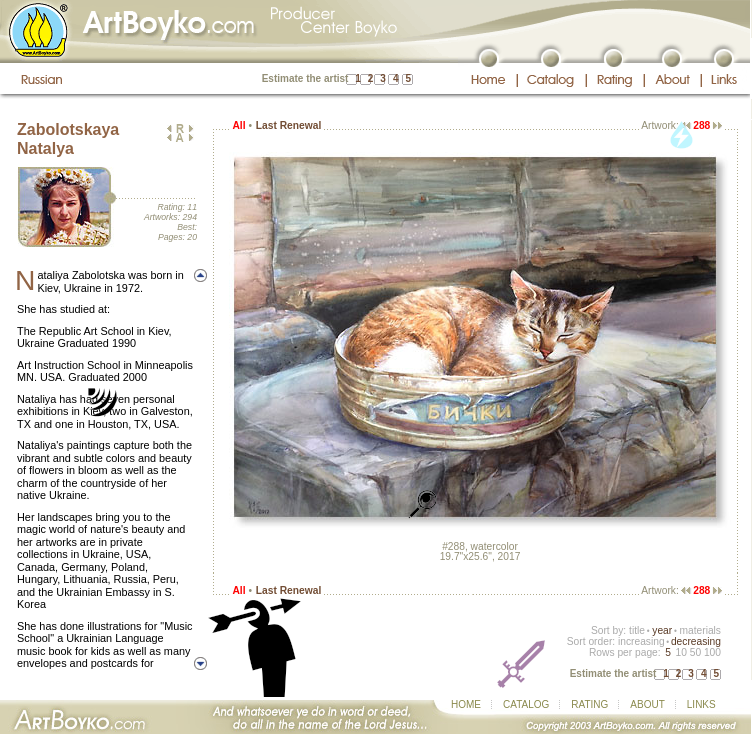 Image resolution: width=752 pixels, height=734 pixels. Describe the element at coordinates (258, 648) in the screenshot. I see `indicates a critical hit or headshot in gameplay` at that location.